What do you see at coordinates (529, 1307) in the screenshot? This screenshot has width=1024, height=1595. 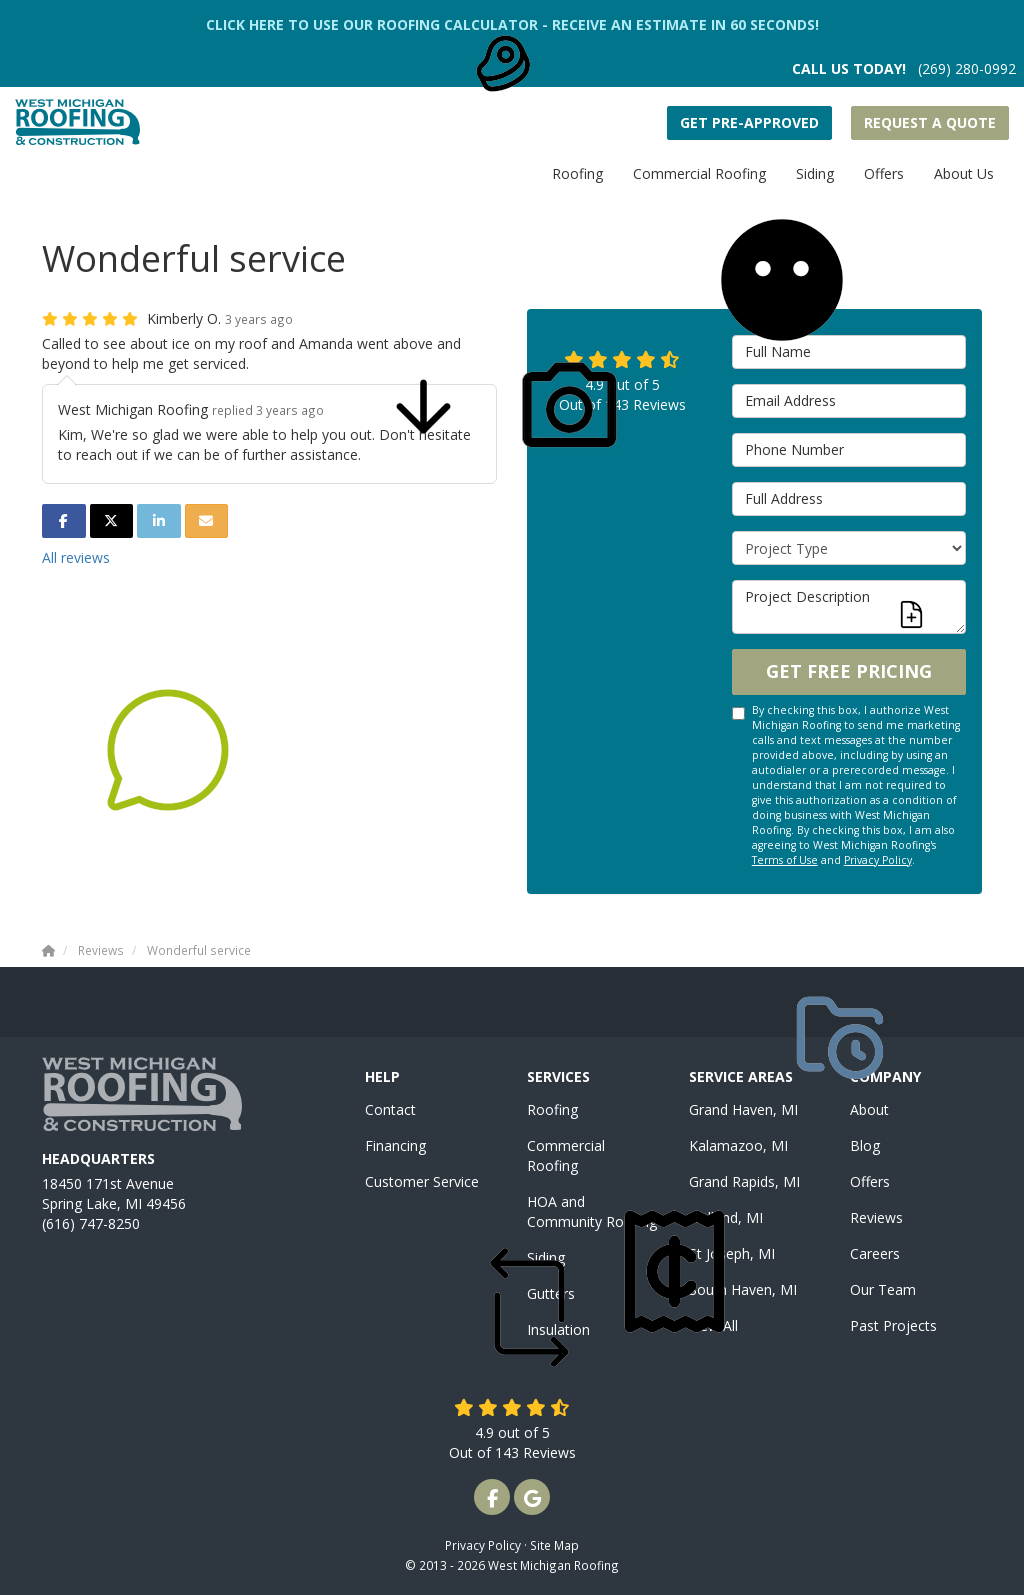 I see `rotate device orientation` at bounding box center [529, 1307].